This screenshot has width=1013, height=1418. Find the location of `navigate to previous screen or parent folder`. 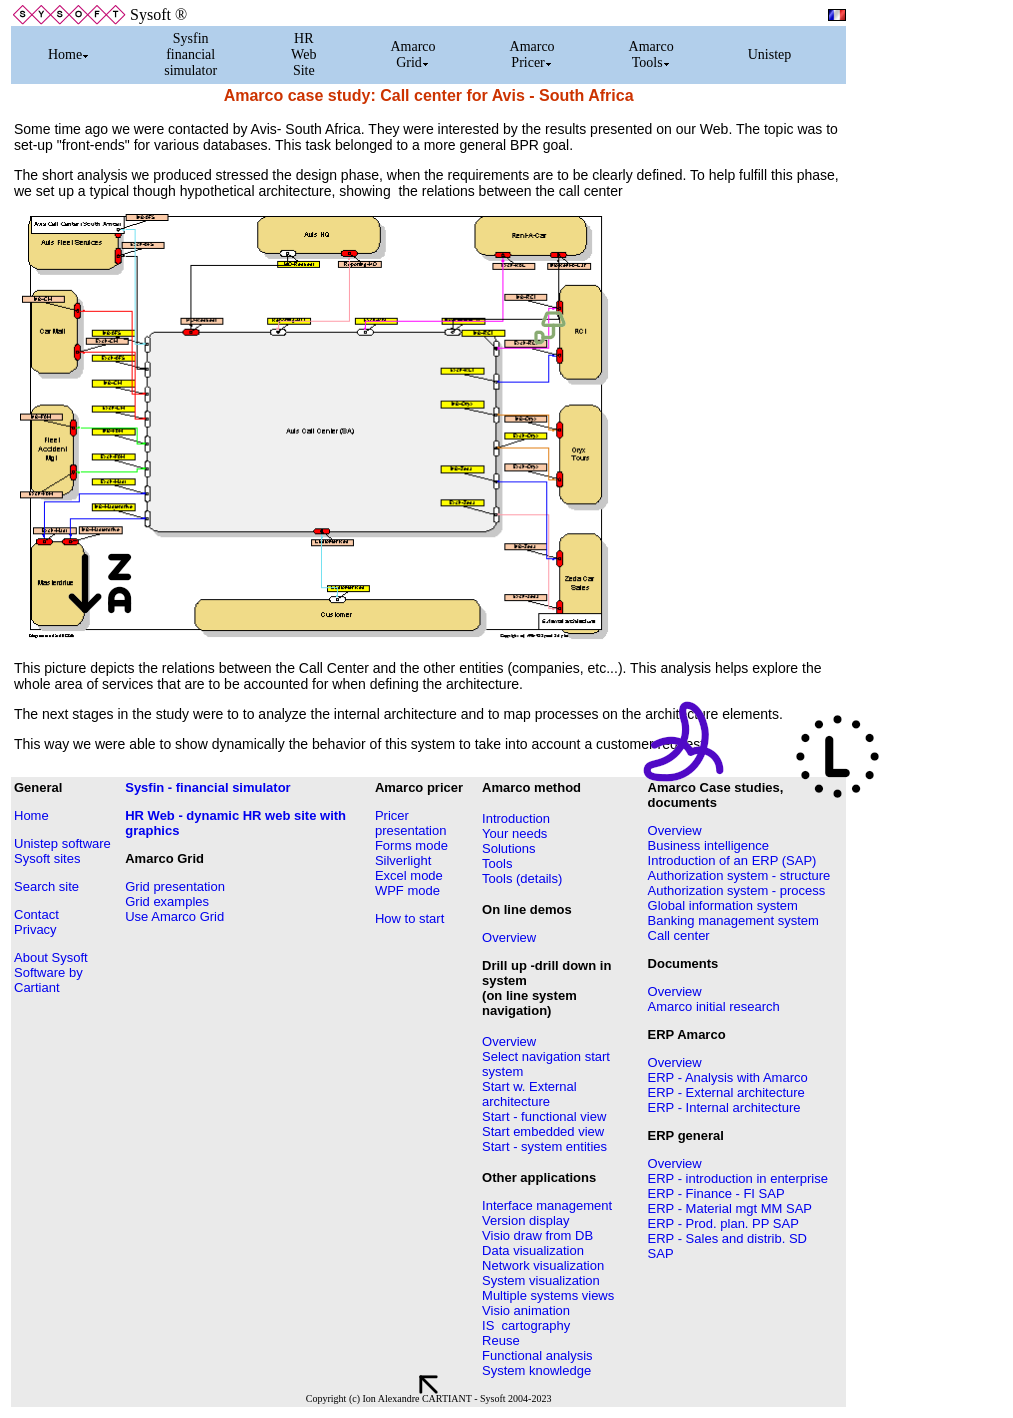

navigate to previous screen or parent folder is located at coordinates (428, 1384).